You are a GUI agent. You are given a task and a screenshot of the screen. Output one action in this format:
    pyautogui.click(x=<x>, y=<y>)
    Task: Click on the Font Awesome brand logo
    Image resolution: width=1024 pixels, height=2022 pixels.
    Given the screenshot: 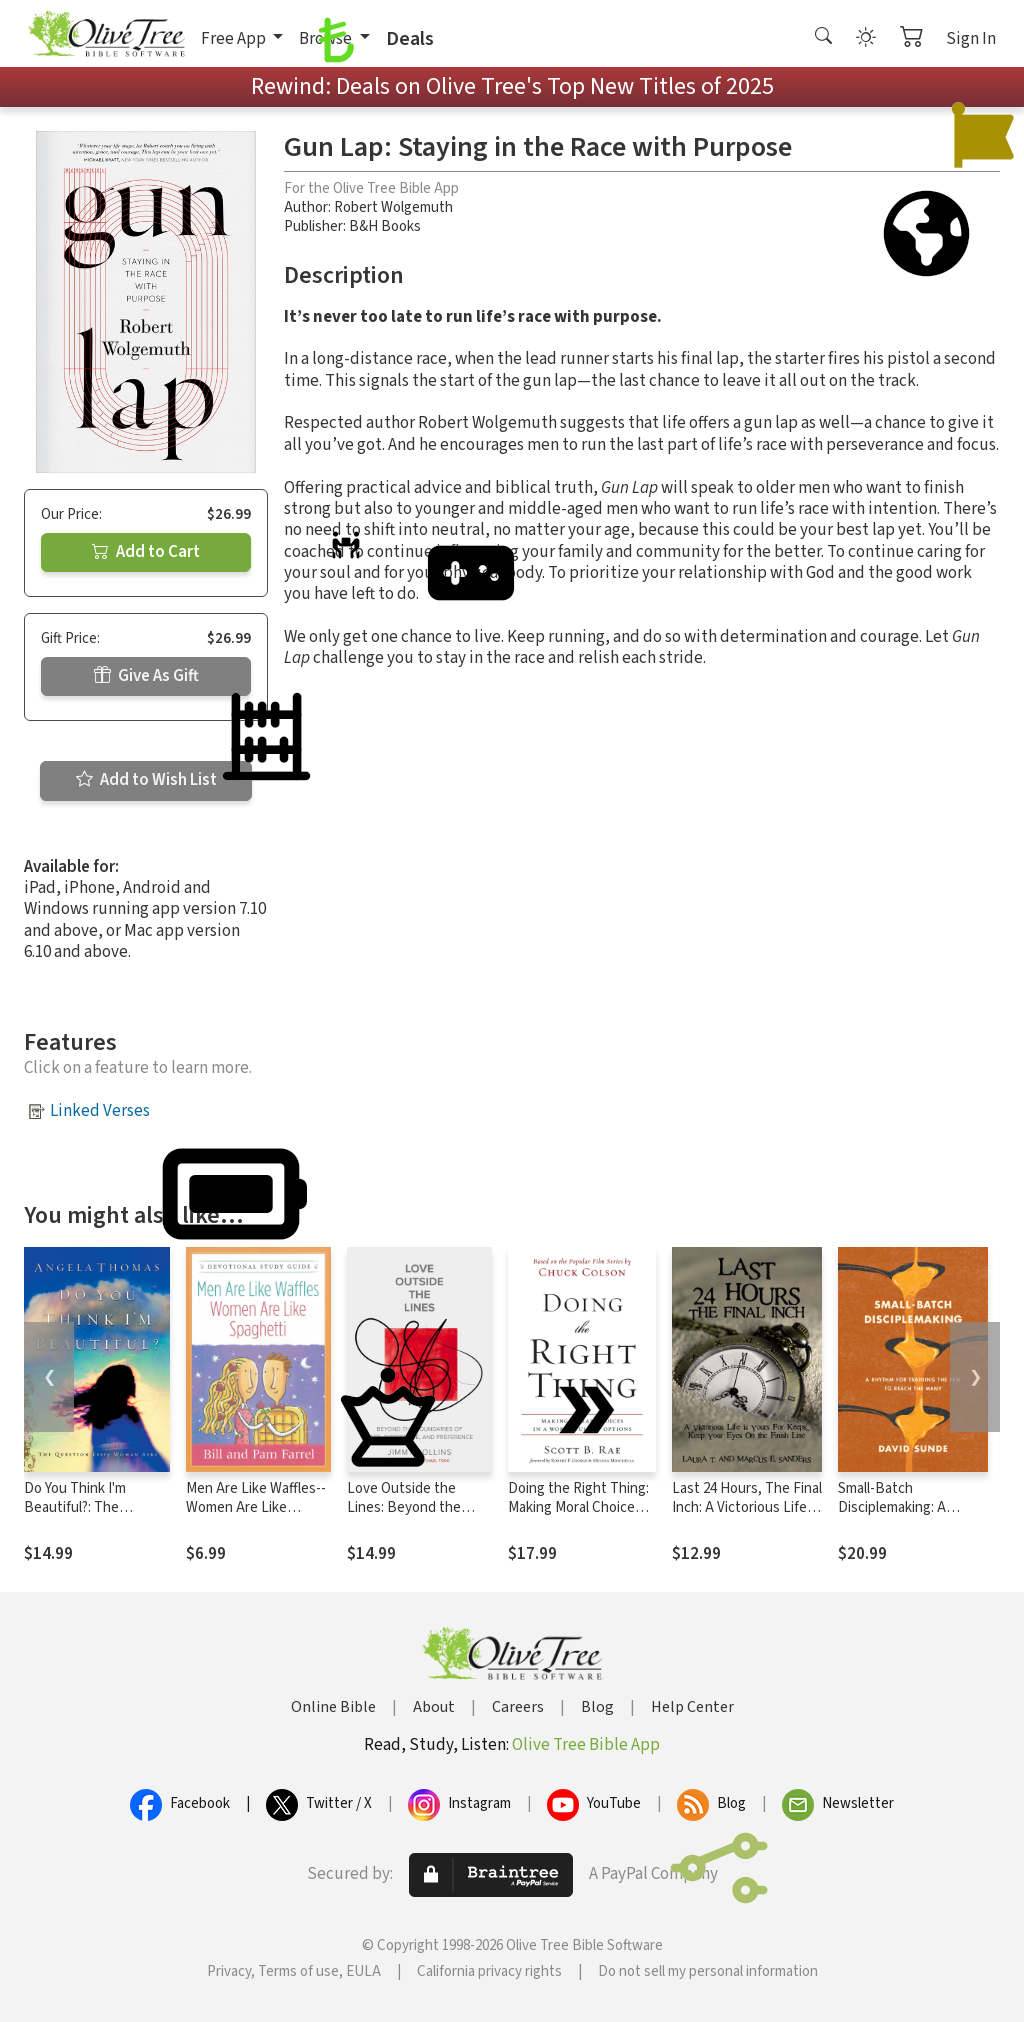 What is the action you would take?
    pyautogui.click(x=983, y=135)
    